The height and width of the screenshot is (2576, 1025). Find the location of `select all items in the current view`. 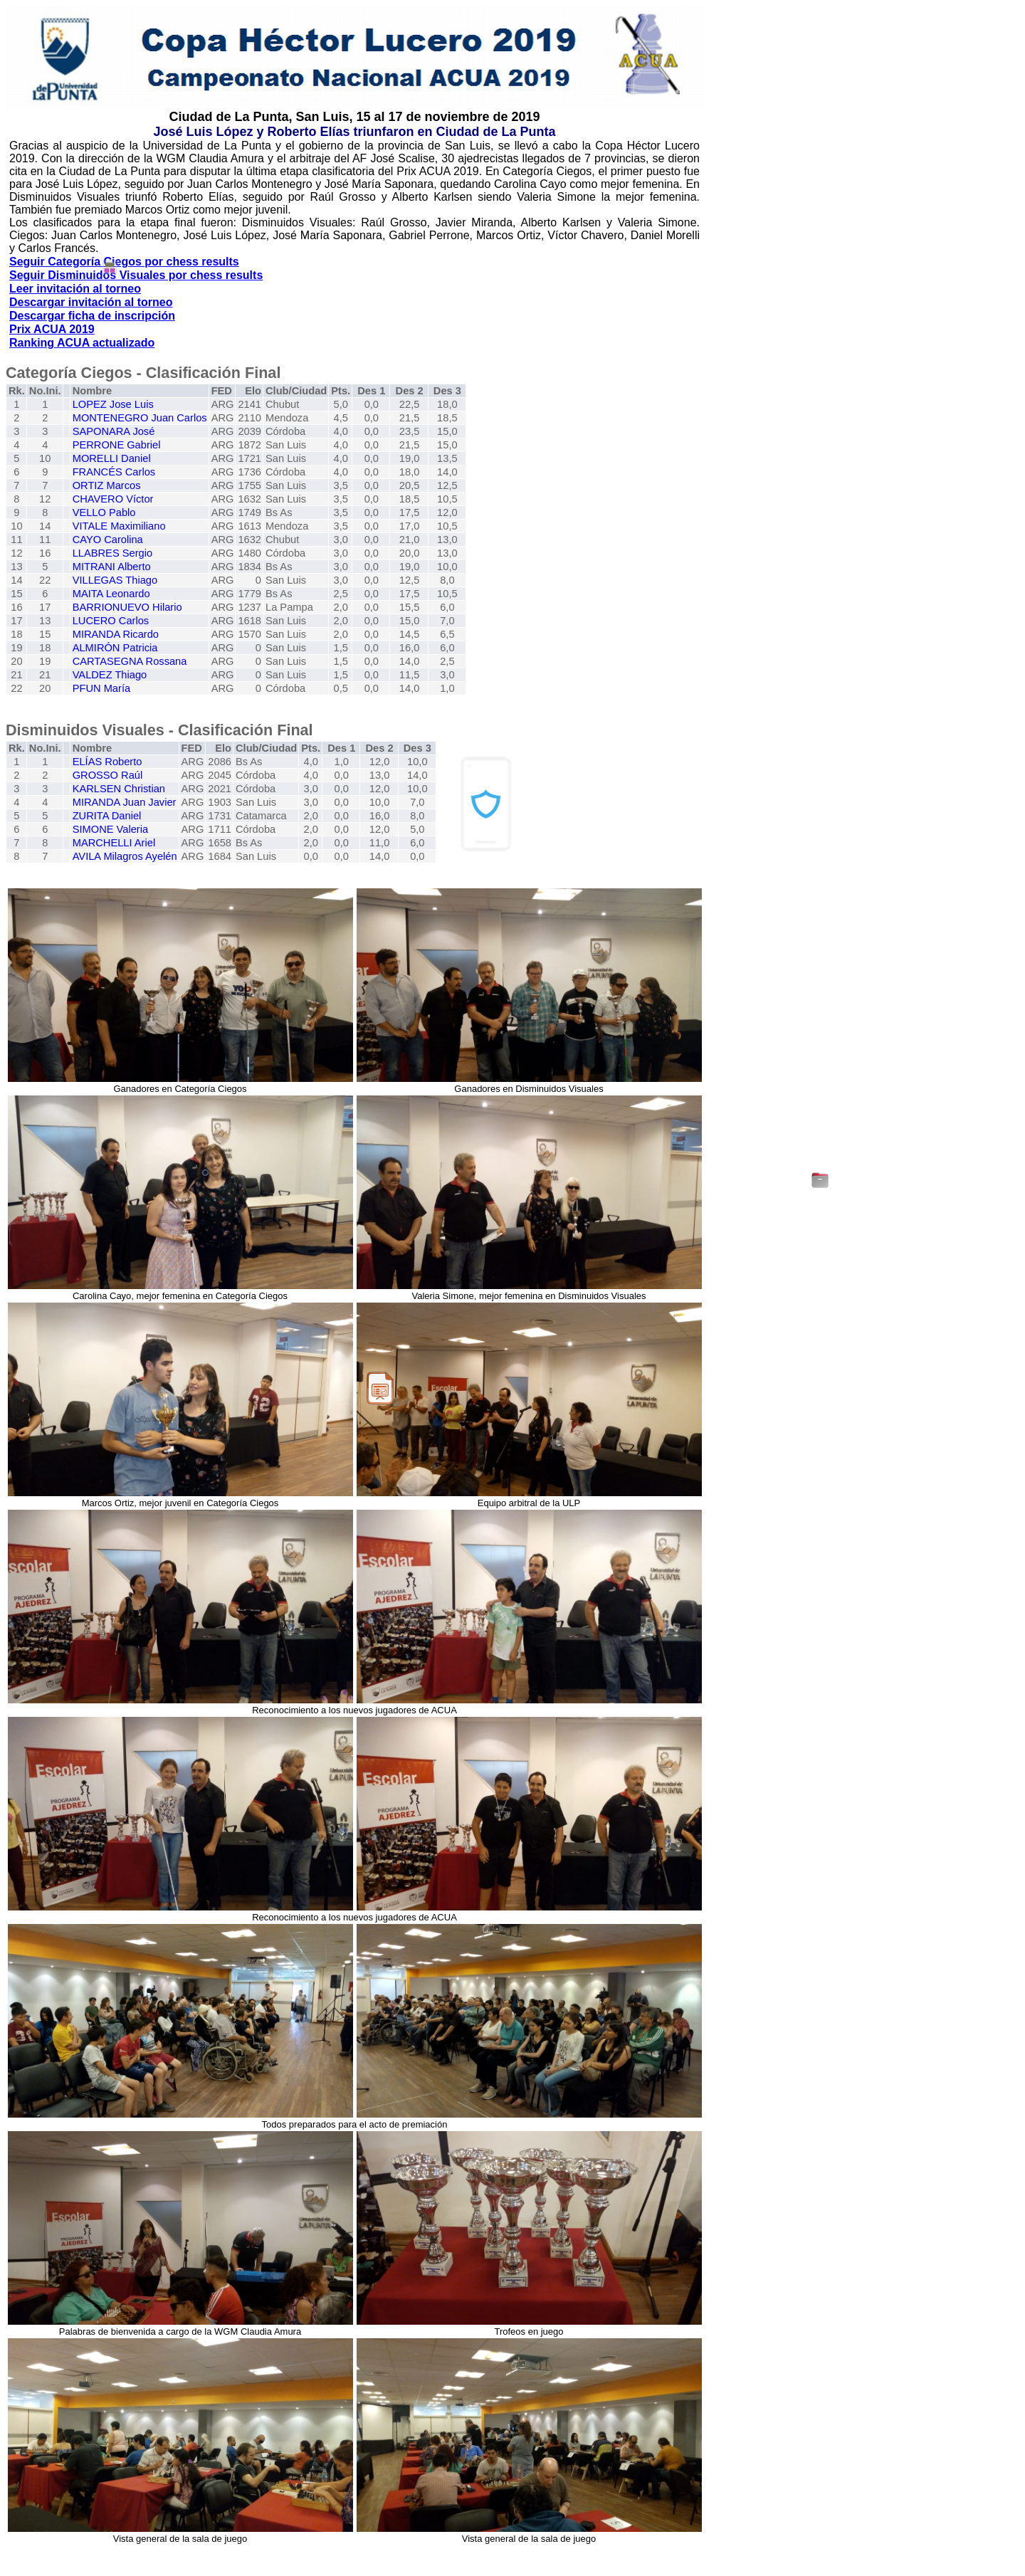

select all items in the current view is located at coordinates (110, 268).